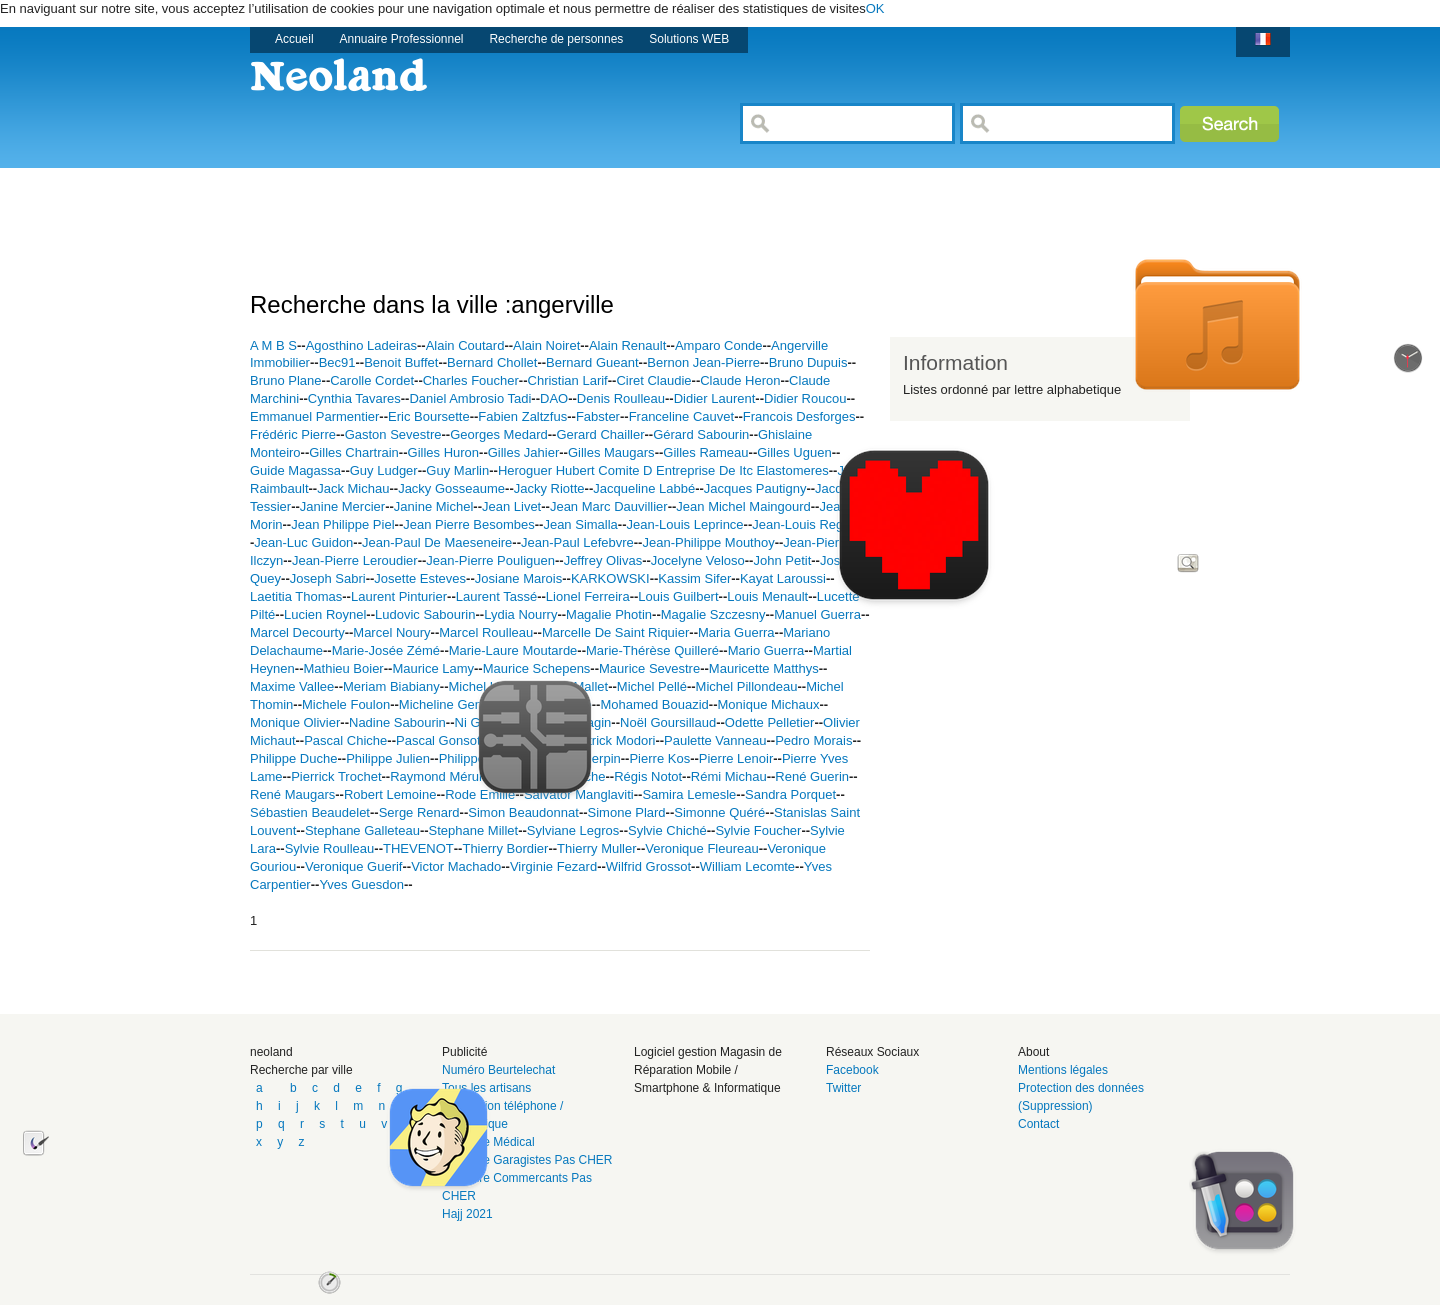  What do you see at coordinates (36, 1143) in the screenshot?
I see `create a new application or software package` at bounding box center [36, 1143].